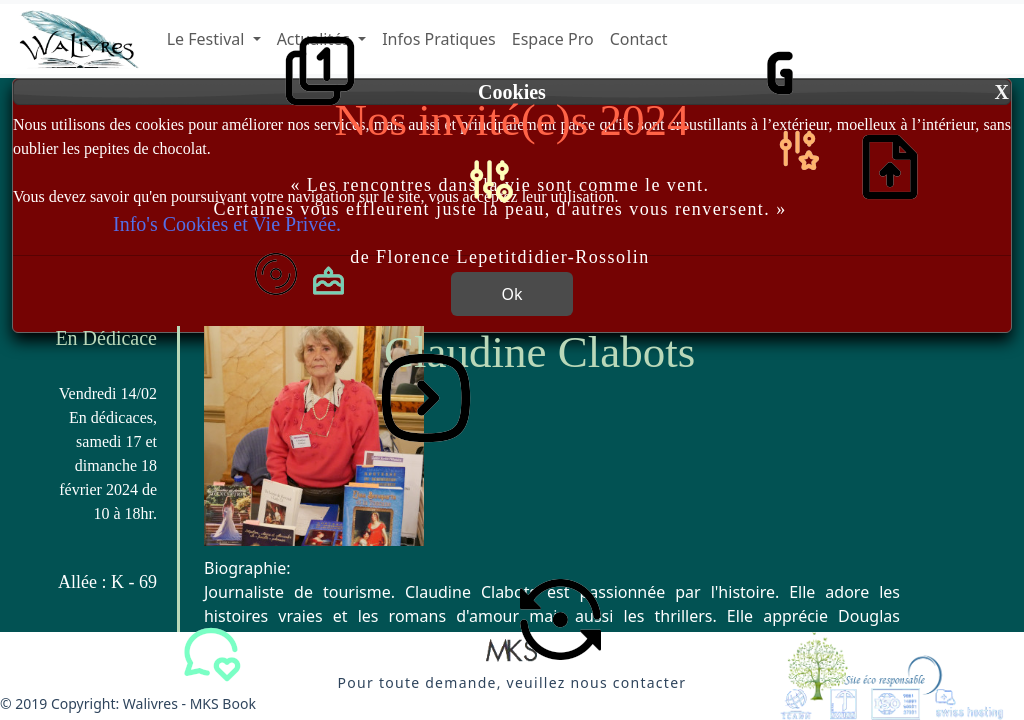 This screenshot has height=720, width=1024. What do you see at coordinates (426, 398) in the screenshot?
I see `navigate to the next item or page` at bounding box center [426, 398].